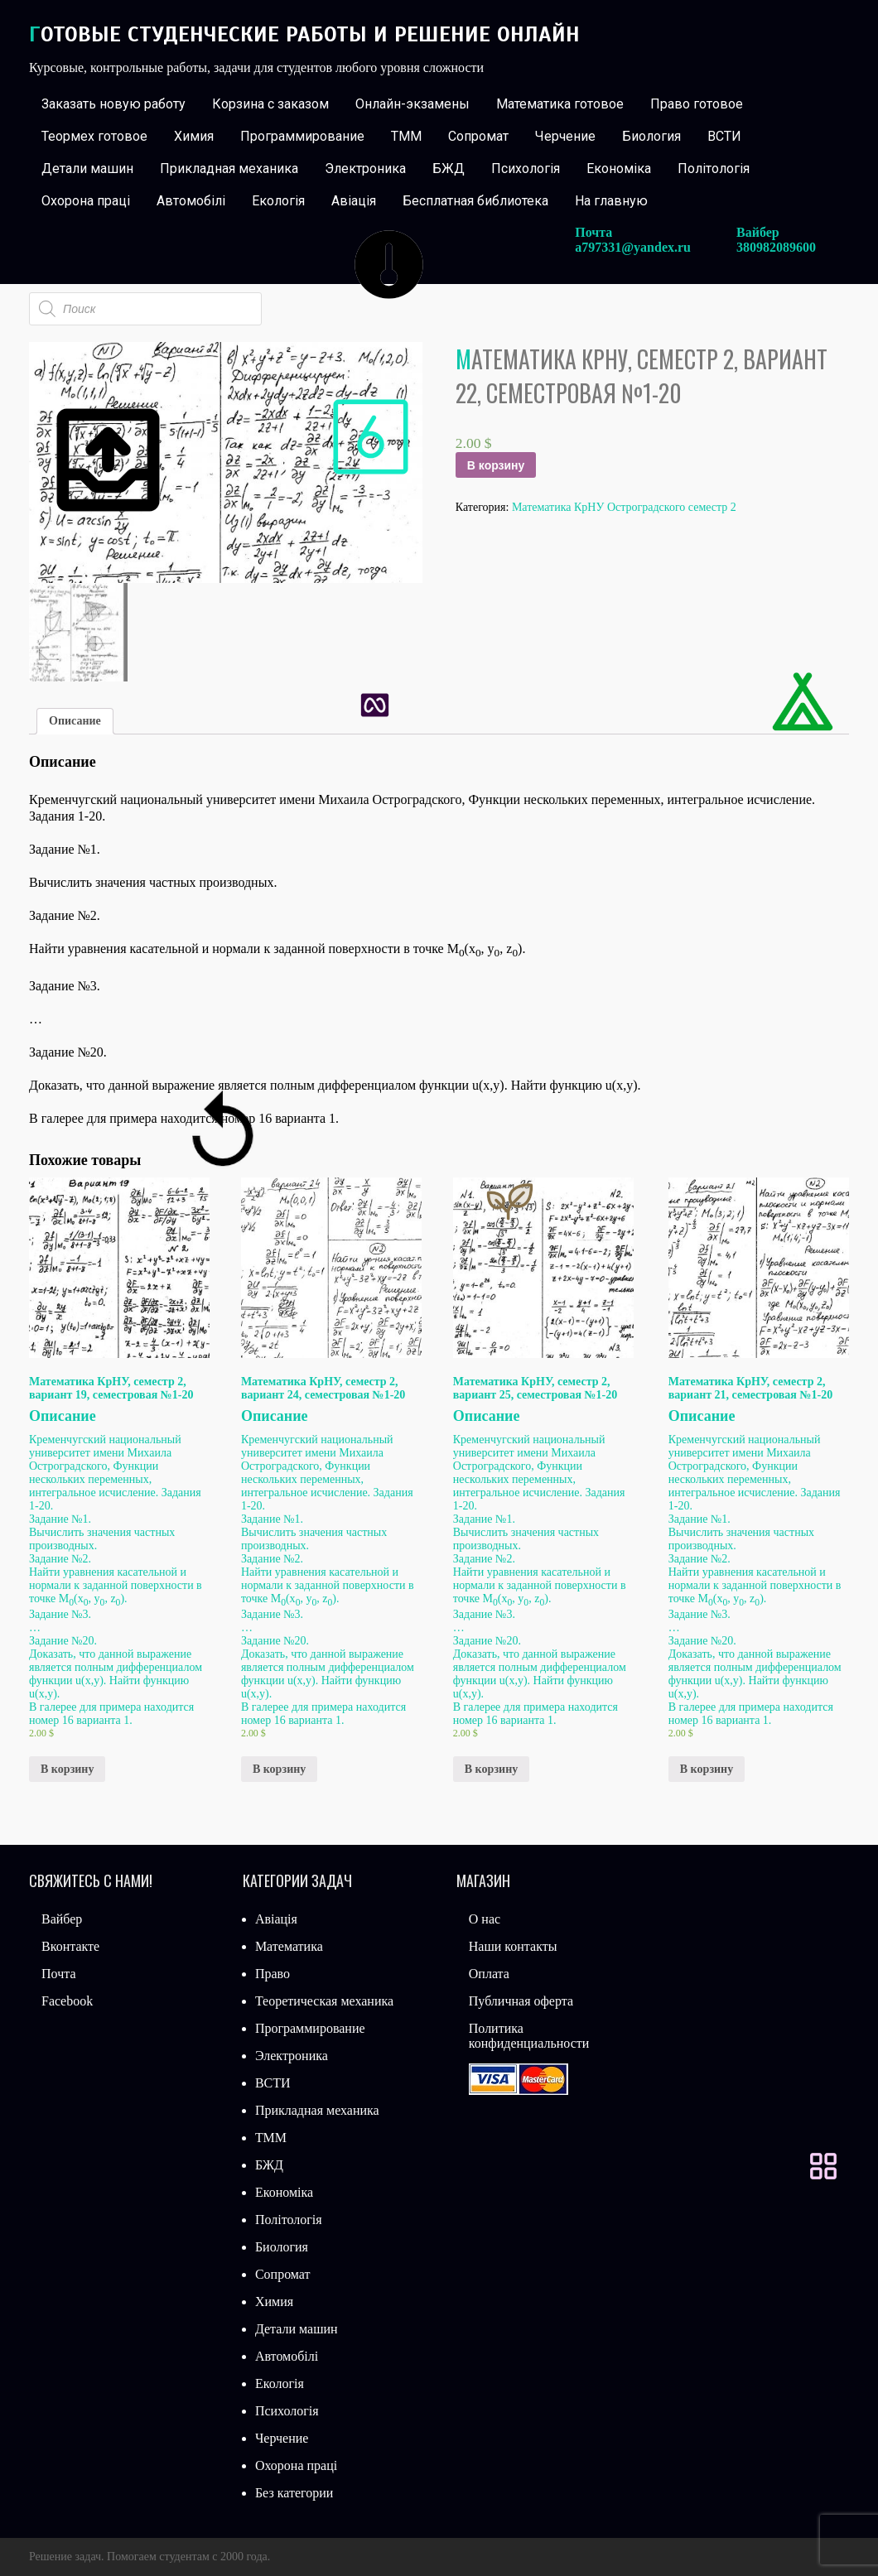 The width and height of the screenshot is (878, 2576). Describe the element at coordinates (803, 705) in the screenshot. I see `access camping or outdoor activity features` at that location.